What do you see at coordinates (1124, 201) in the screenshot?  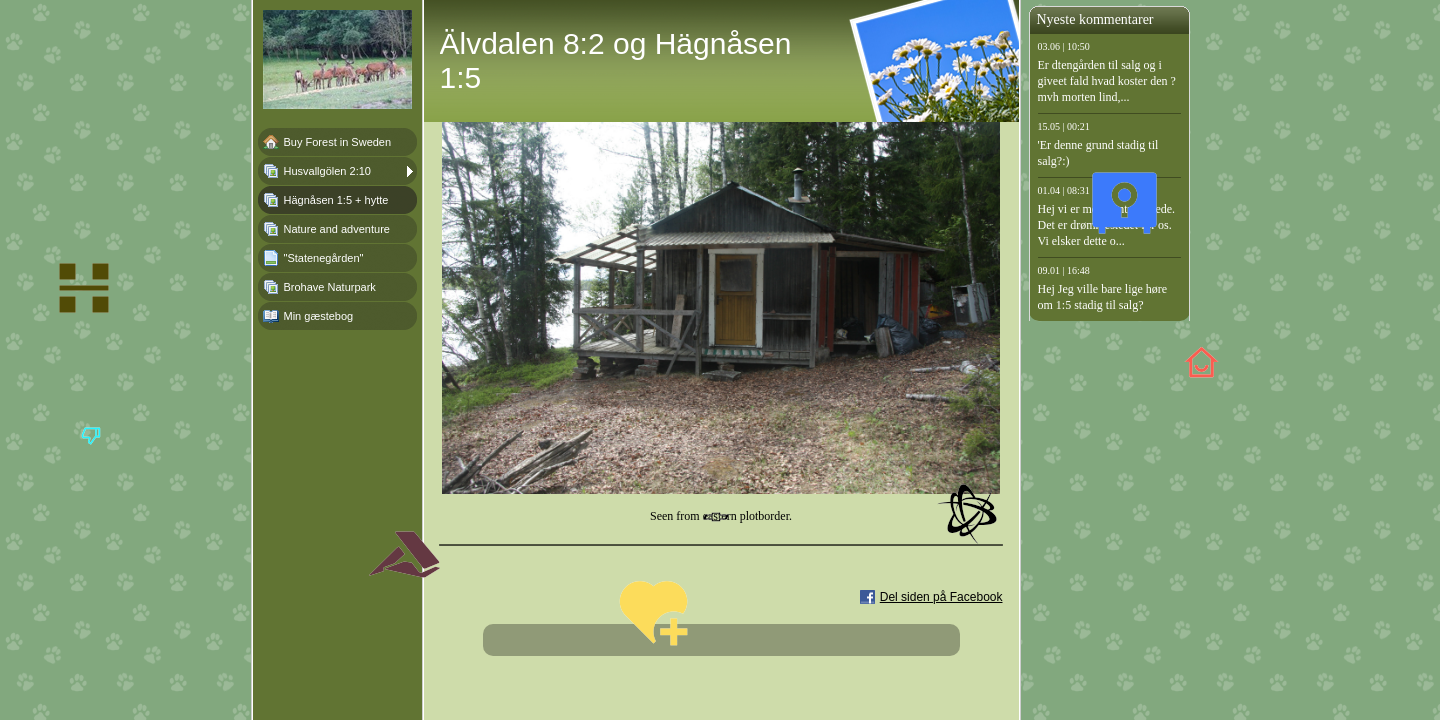 I see `access secure storage or vault` at bounding box center [1124, 201].